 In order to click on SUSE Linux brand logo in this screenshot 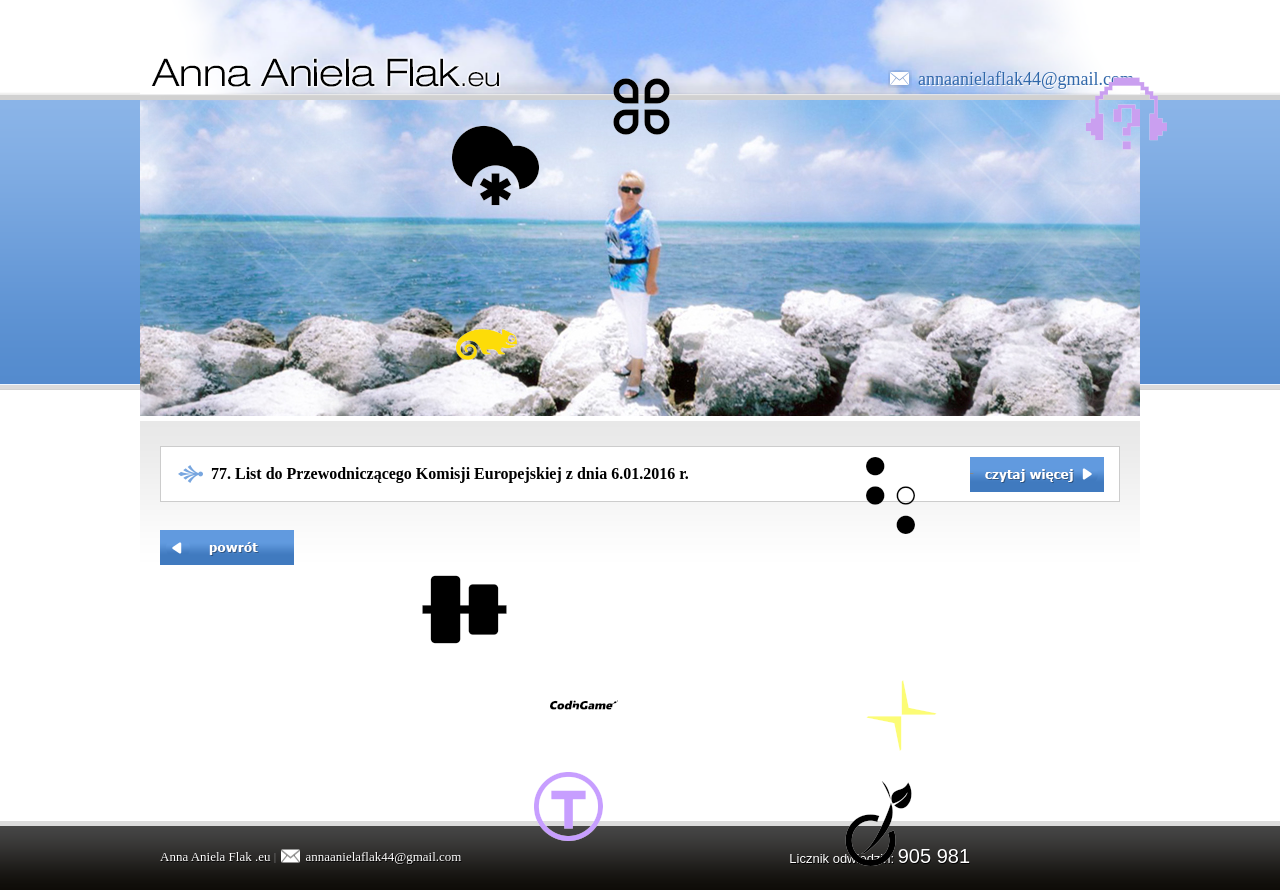, I will do `click(486, 344)`.